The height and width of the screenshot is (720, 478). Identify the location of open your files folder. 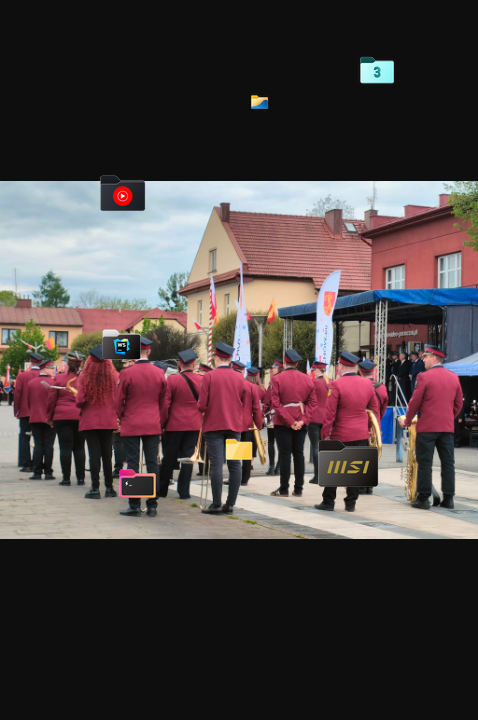
(259, 102).